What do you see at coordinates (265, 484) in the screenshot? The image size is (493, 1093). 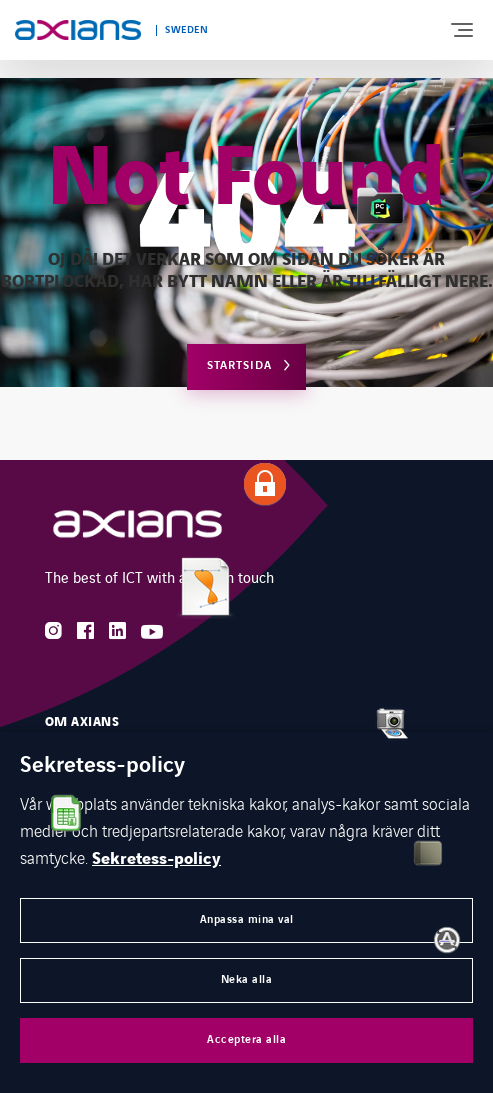 I see `brightness settings are locked` at bounding box center [265, 484].